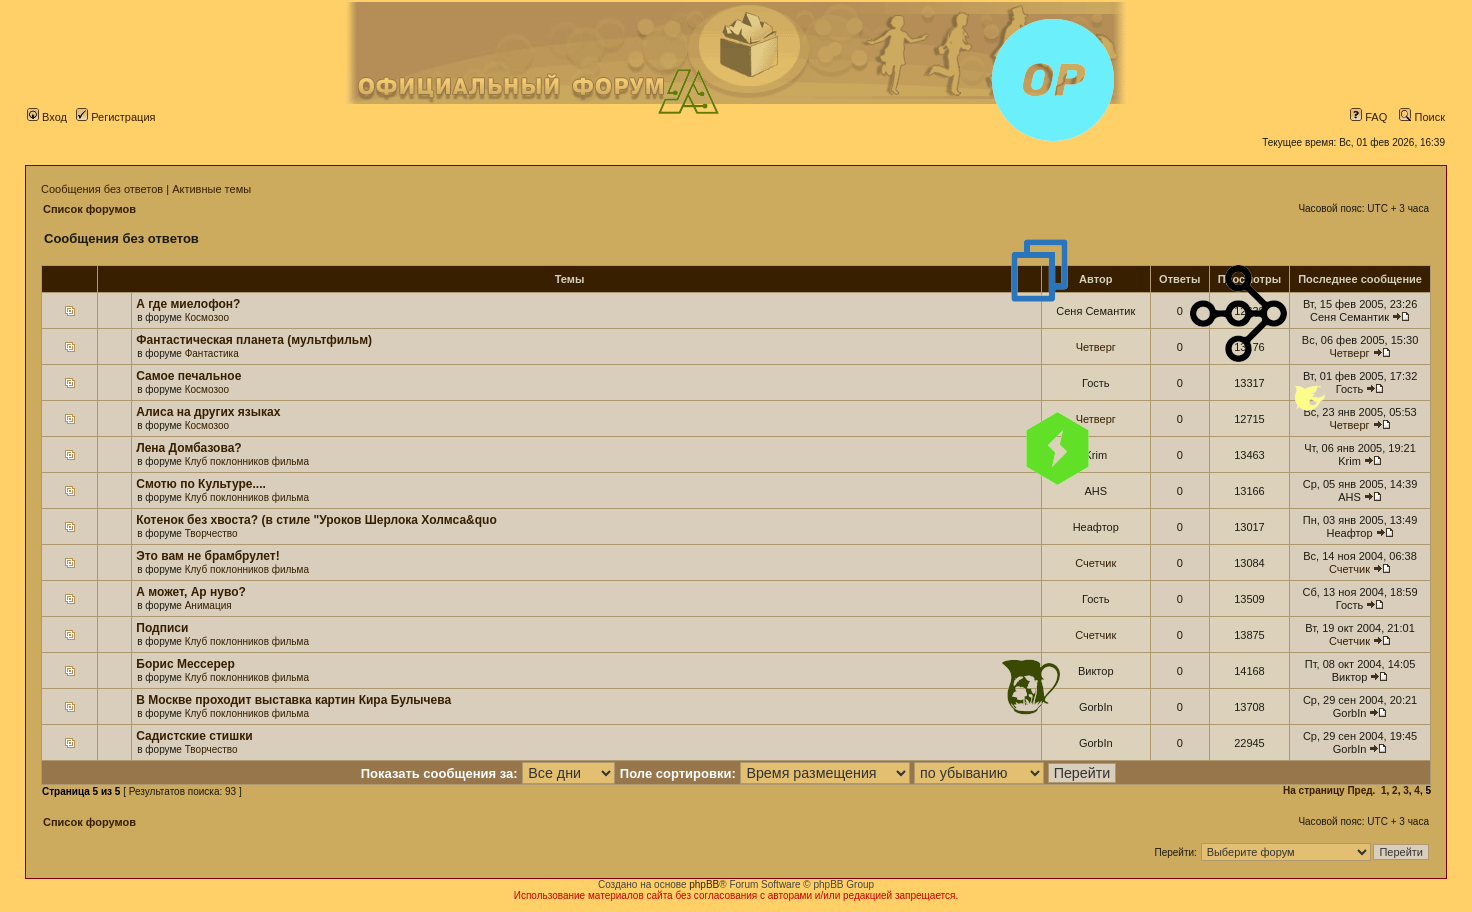 This screenshot has height=912, width=1472. What do you see at coordinates (1039, 270) in the screenshot?
I see `copy file to clipboard` at bounding box center [1039, 270].